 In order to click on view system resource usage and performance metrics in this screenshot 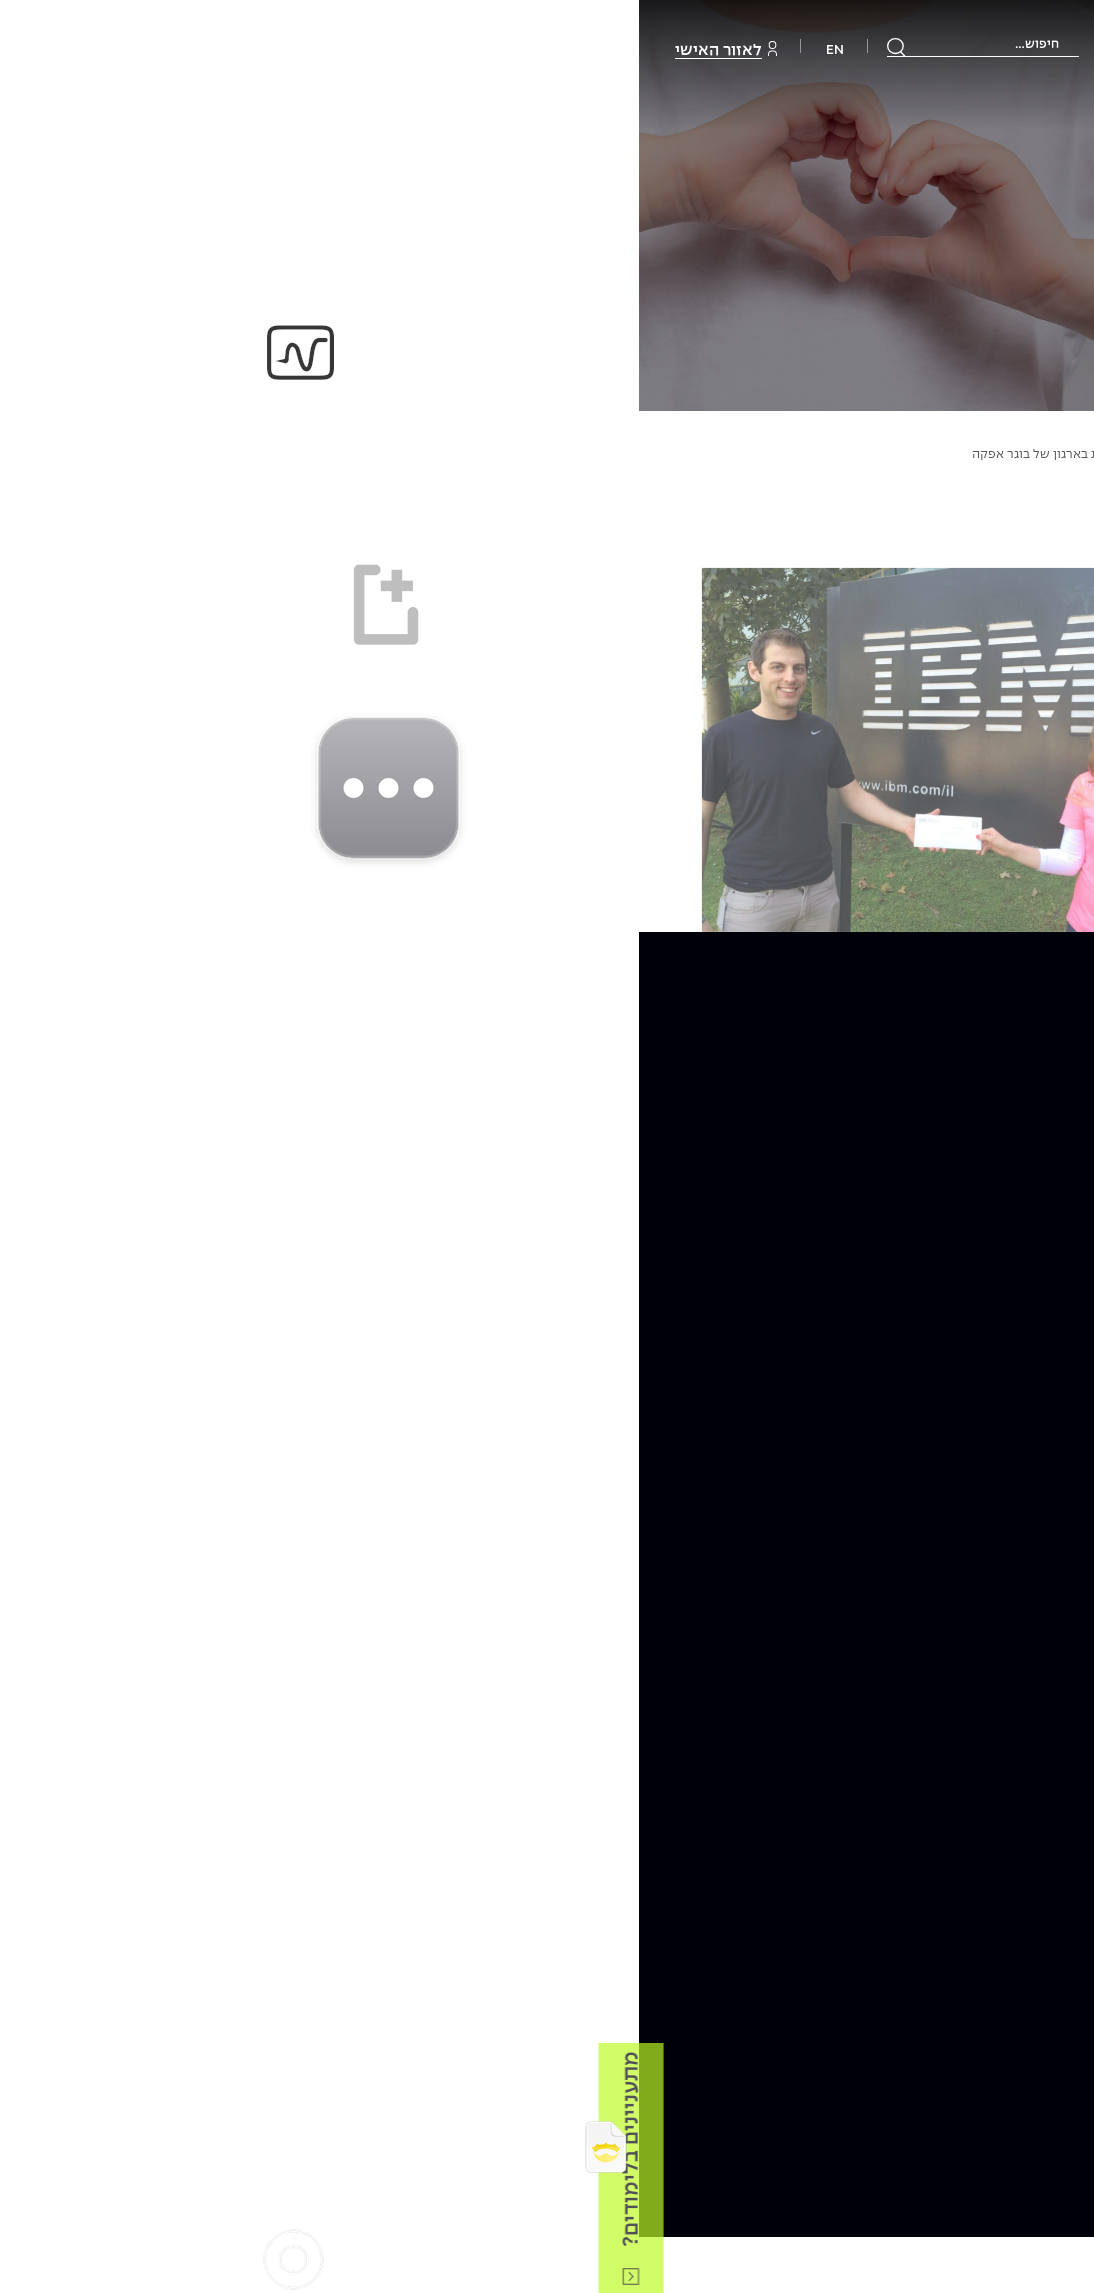, I will do `click(300, 350)`.